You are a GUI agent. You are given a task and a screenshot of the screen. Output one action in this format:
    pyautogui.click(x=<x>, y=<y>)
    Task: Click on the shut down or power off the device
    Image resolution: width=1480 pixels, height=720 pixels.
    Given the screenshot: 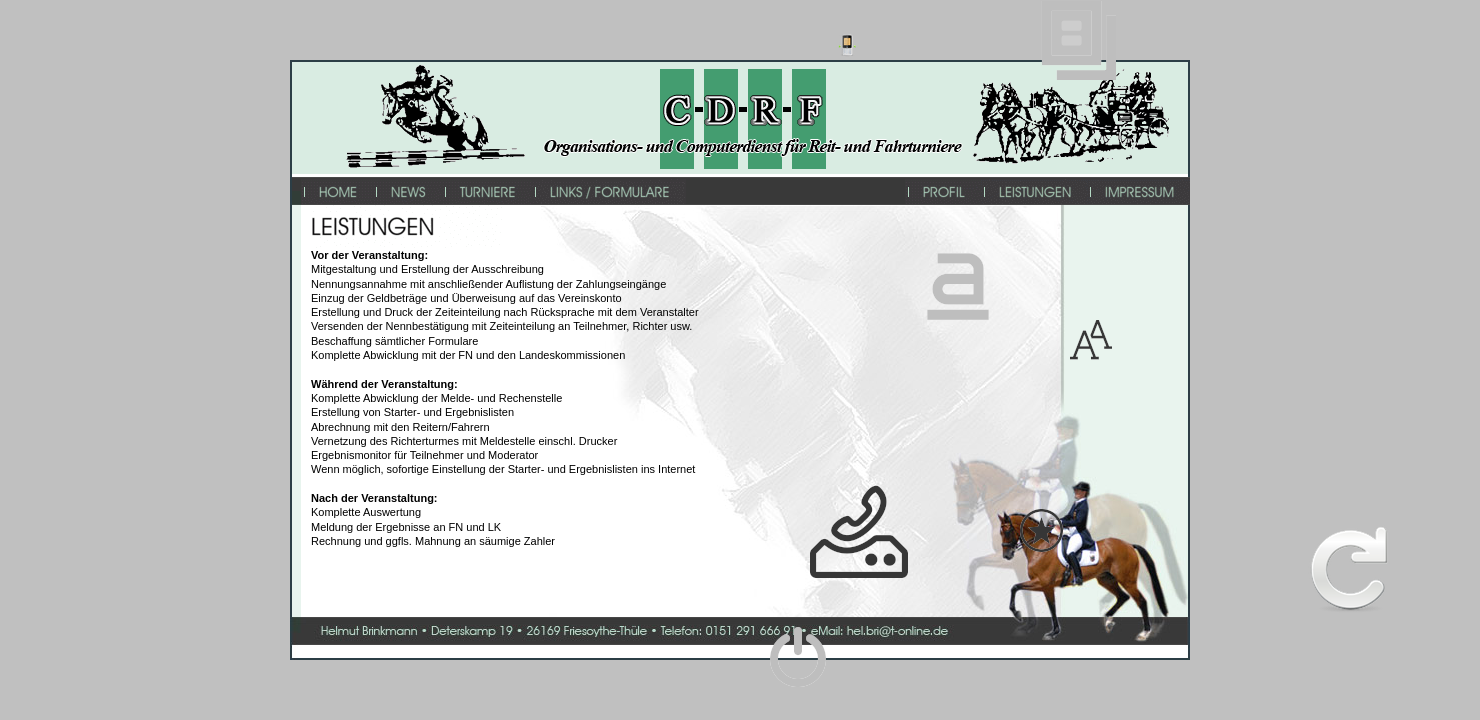 What is the action you would take?
    pyautogui.click(x=798, y=659)
    